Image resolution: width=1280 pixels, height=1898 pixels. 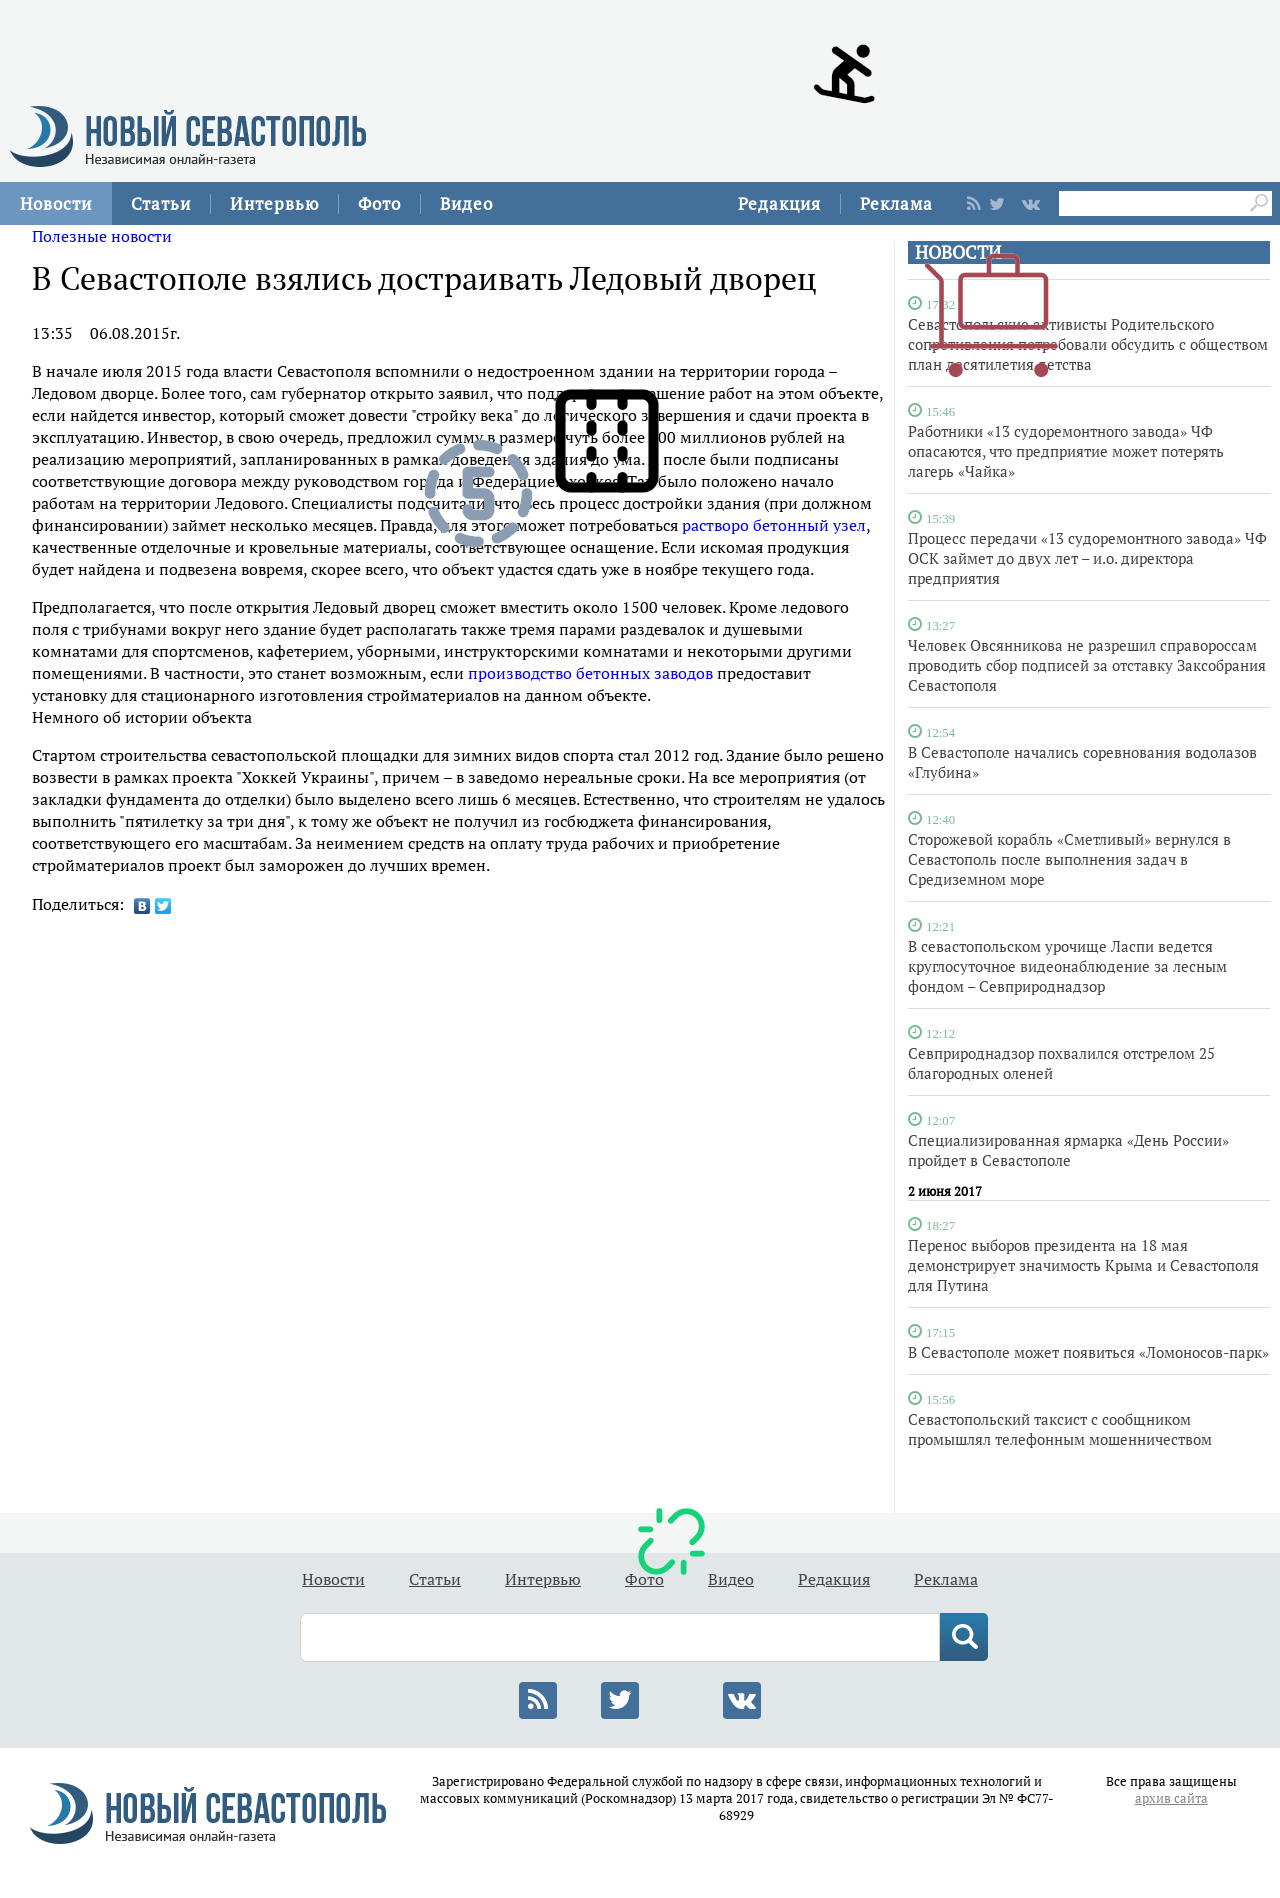 What do you see at coordinates (989, 313) in the screenshot?
I see `access luggage or baggage services` at bounding box center [989, 313].